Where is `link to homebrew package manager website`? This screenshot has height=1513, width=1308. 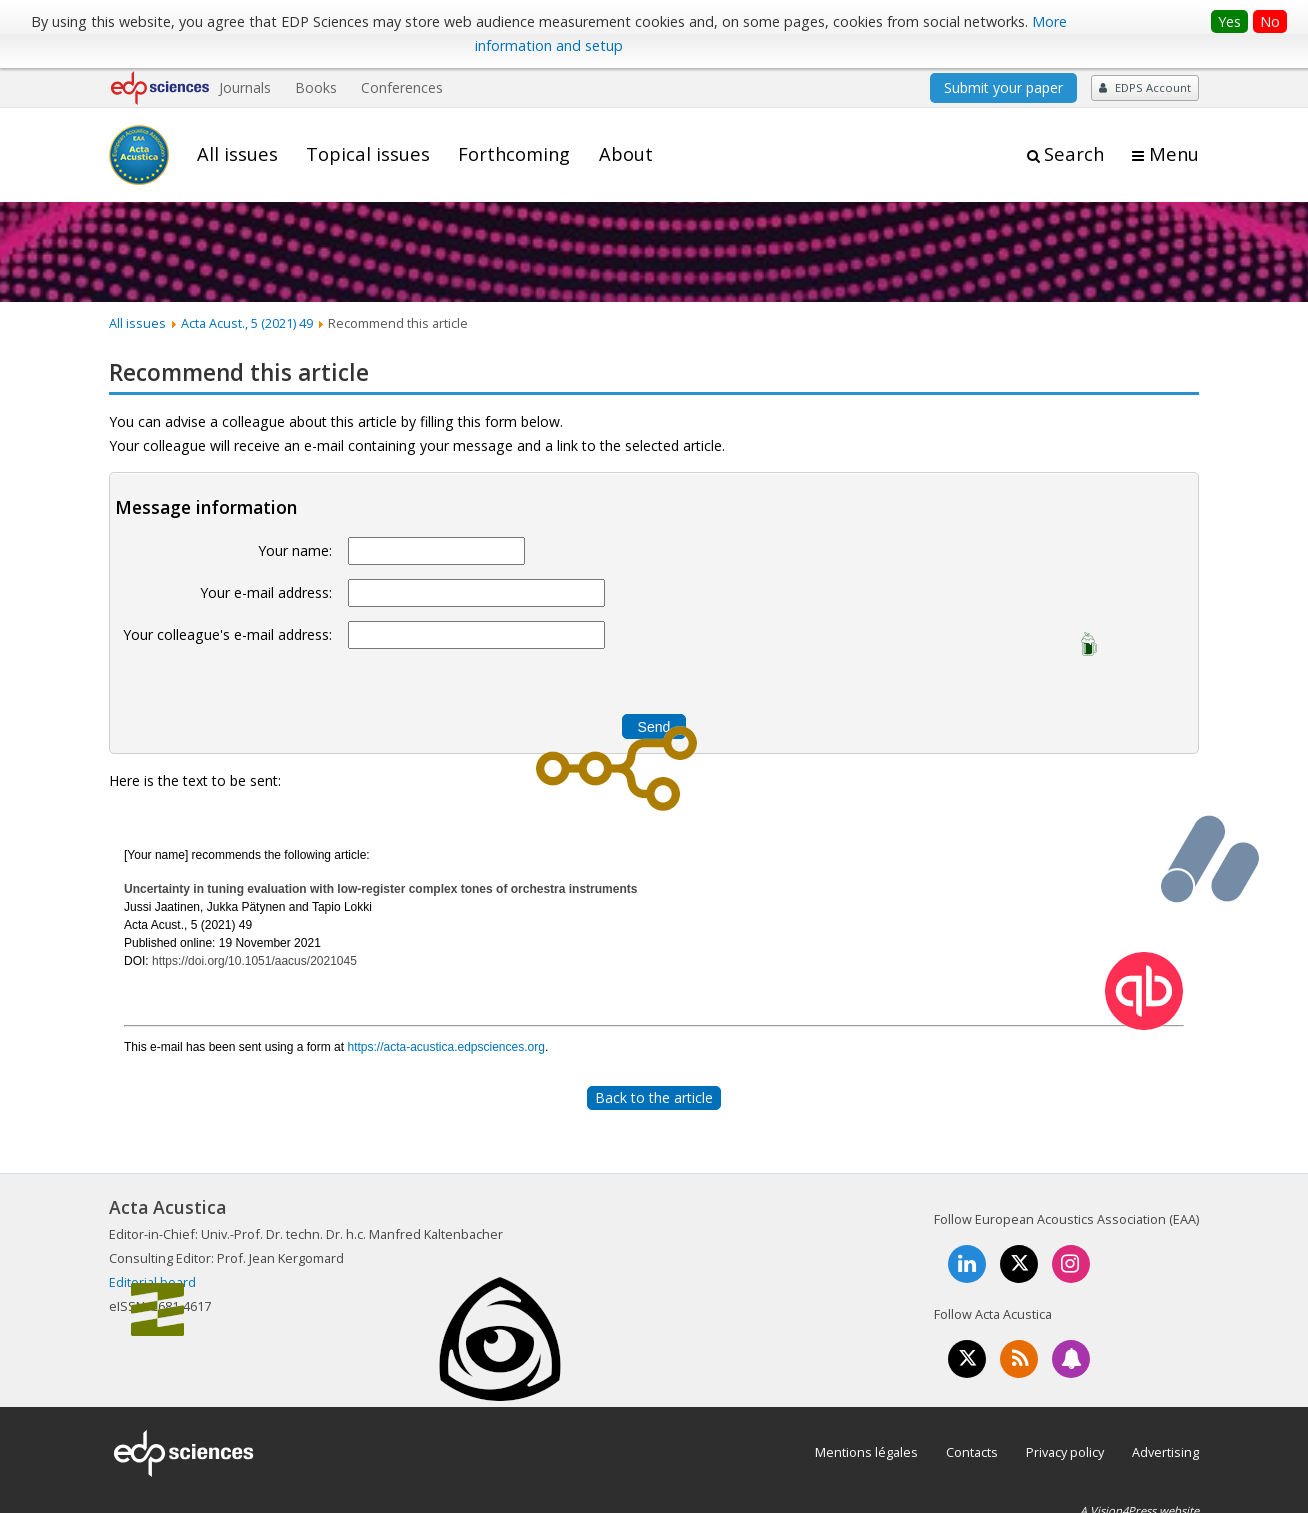 link to homebrew package manager website is located at coordinates (1089, 644).